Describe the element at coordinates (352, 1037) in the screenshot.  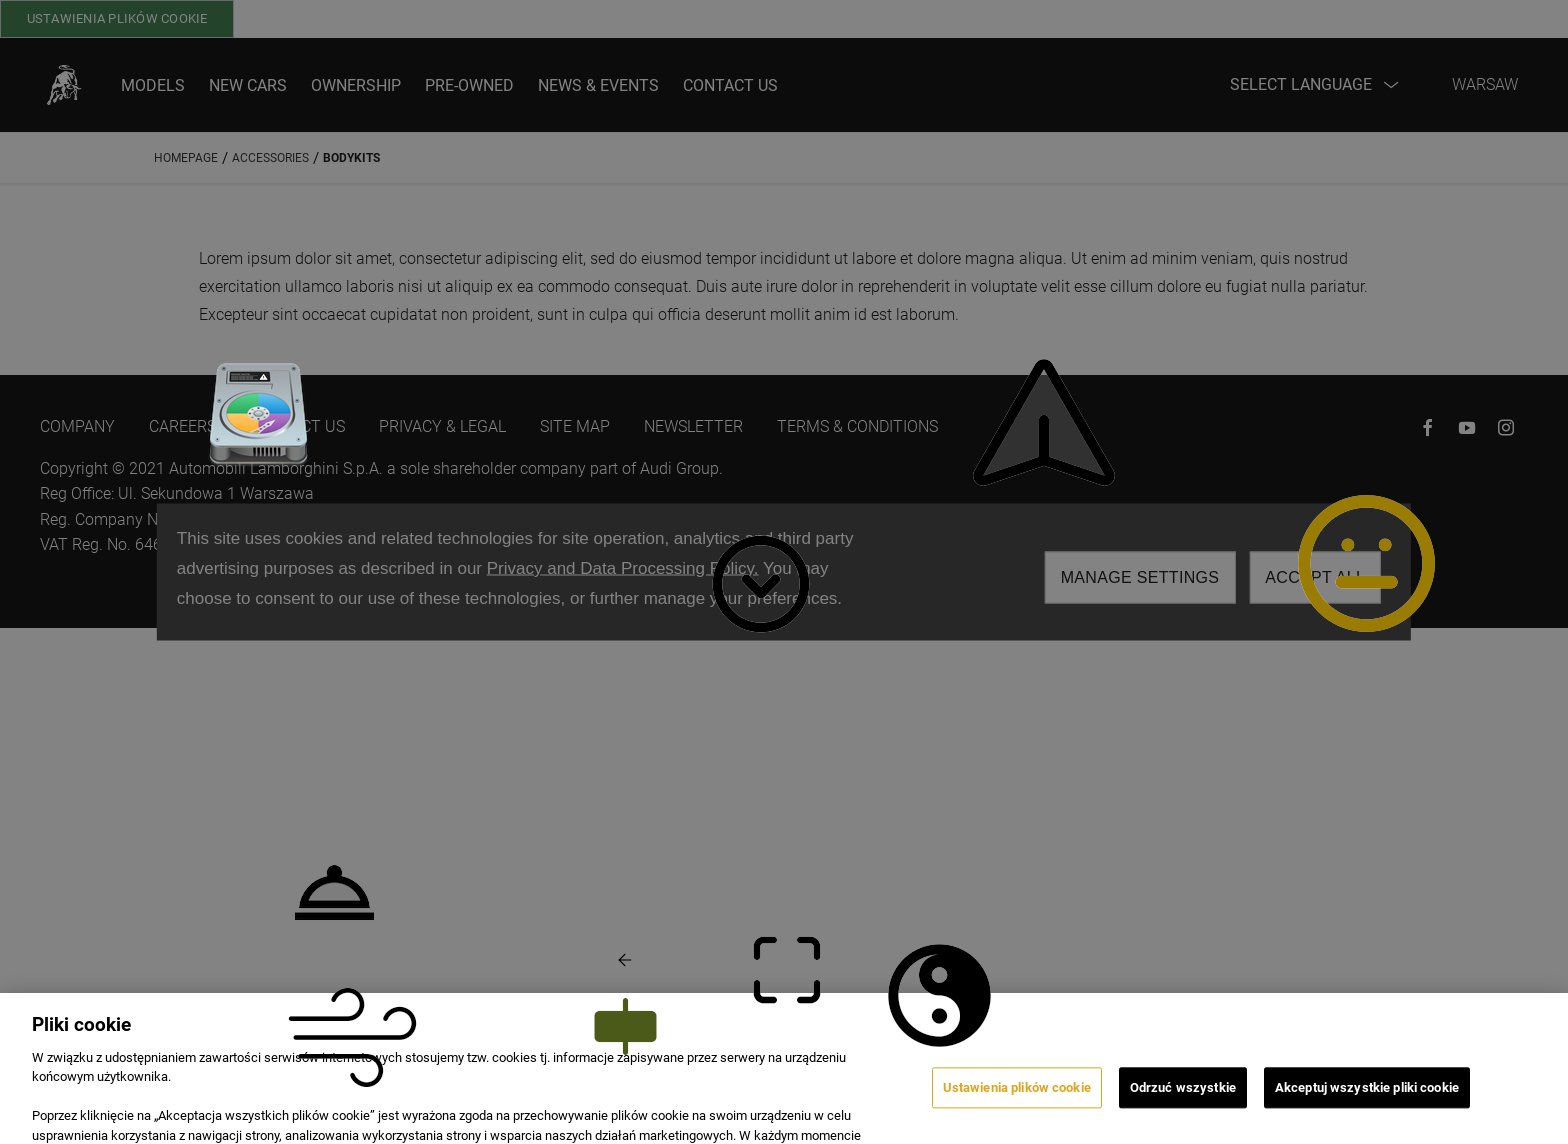
I see `indicates current wind conditions` at that location.